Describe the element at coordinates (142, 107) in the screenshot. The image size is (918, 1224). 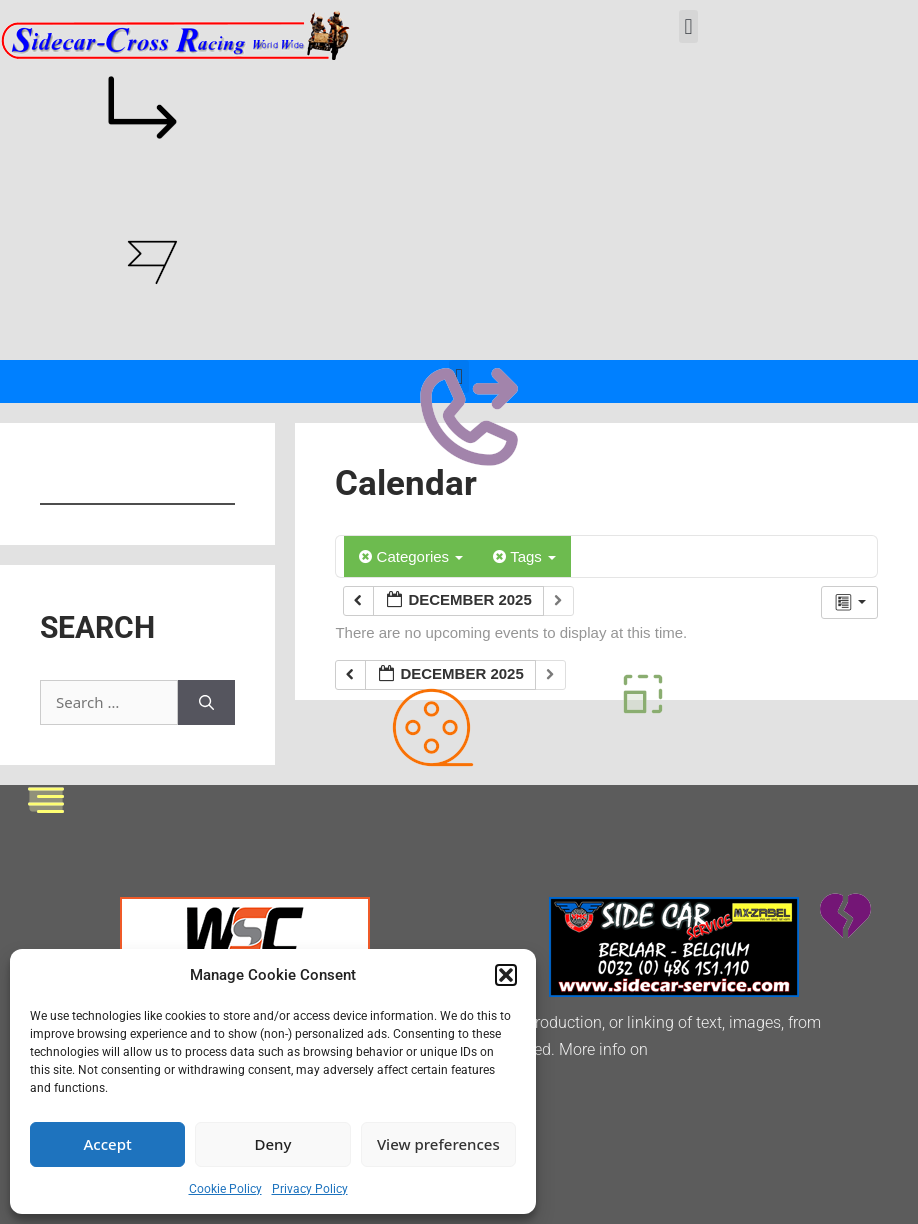
I see `navigate to a nested or child item` at that location.